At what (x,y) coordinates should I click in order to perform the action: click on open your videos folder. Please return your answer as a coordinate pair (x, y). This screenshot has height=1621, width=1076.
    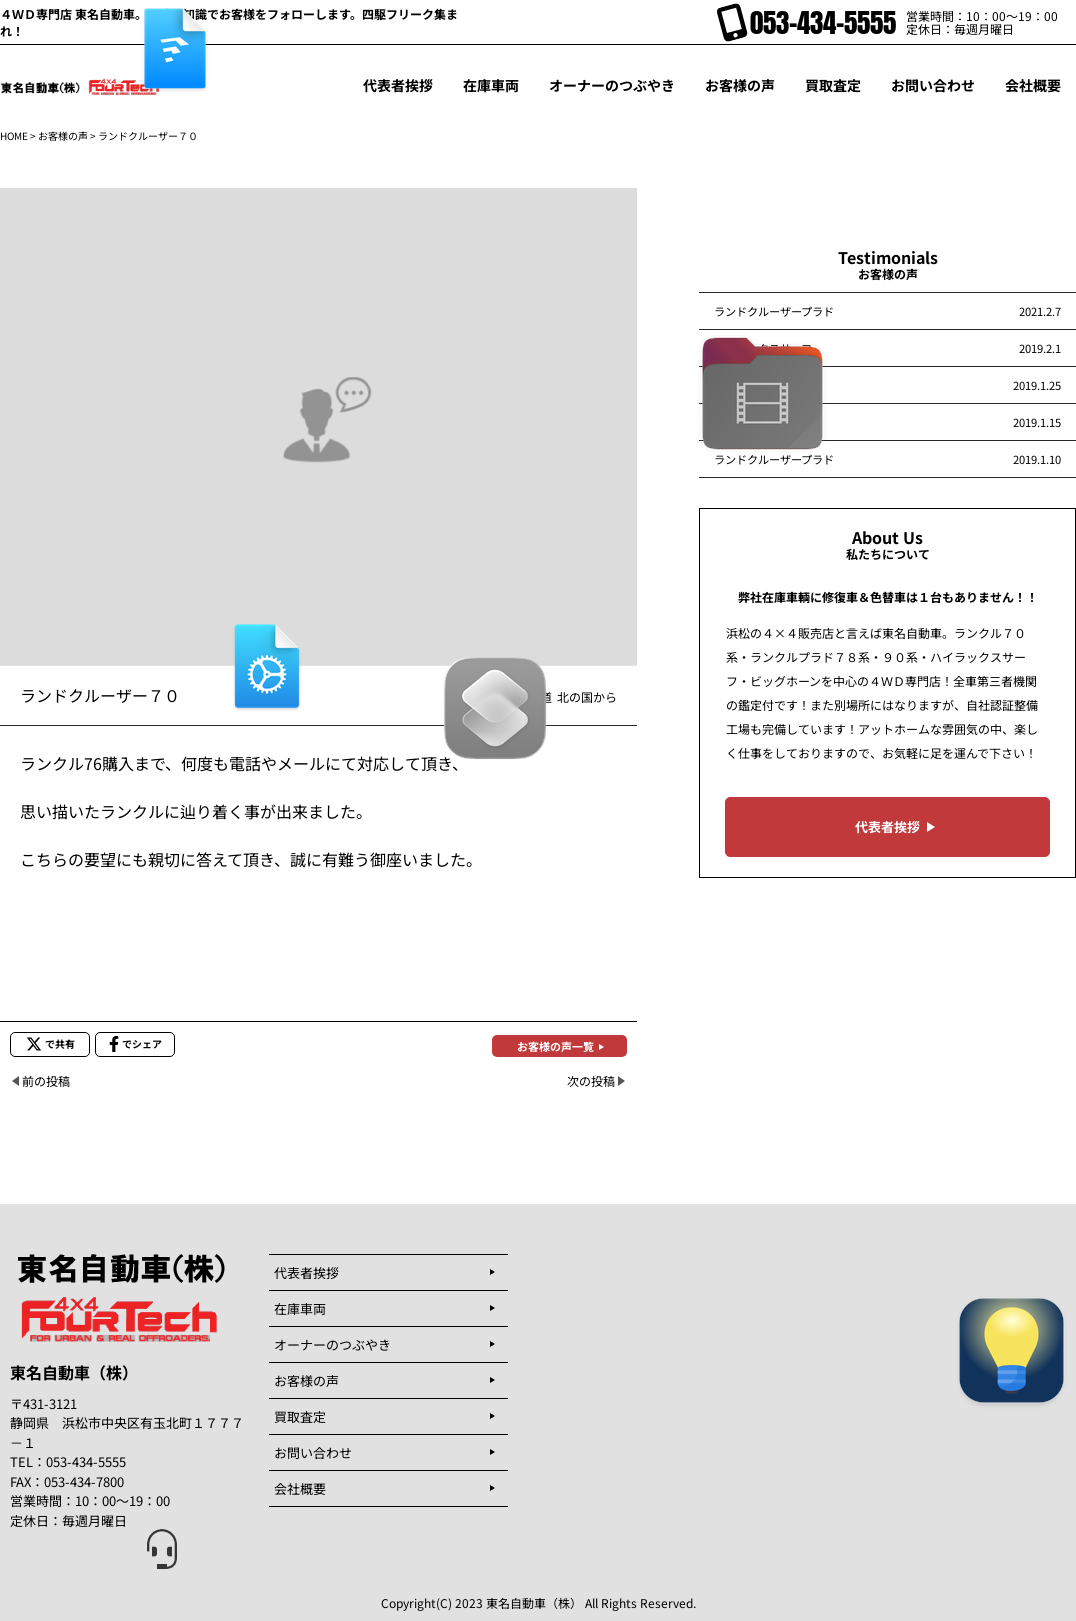
    Looking at the image, I should click on (762, 393).